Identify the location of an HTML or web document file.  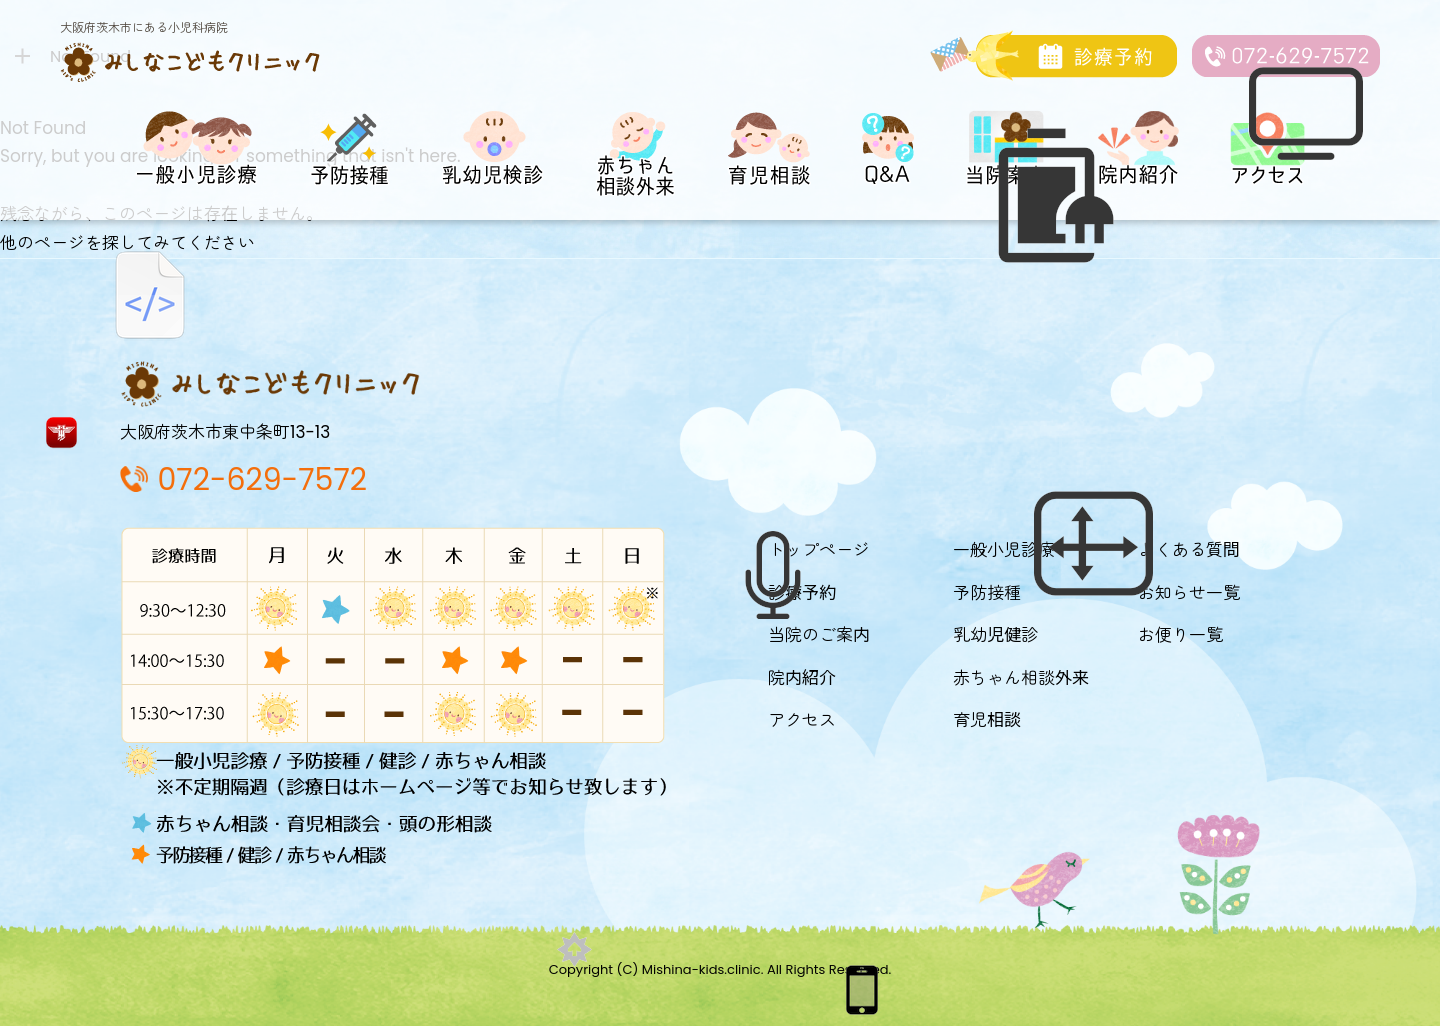
(150, 295).